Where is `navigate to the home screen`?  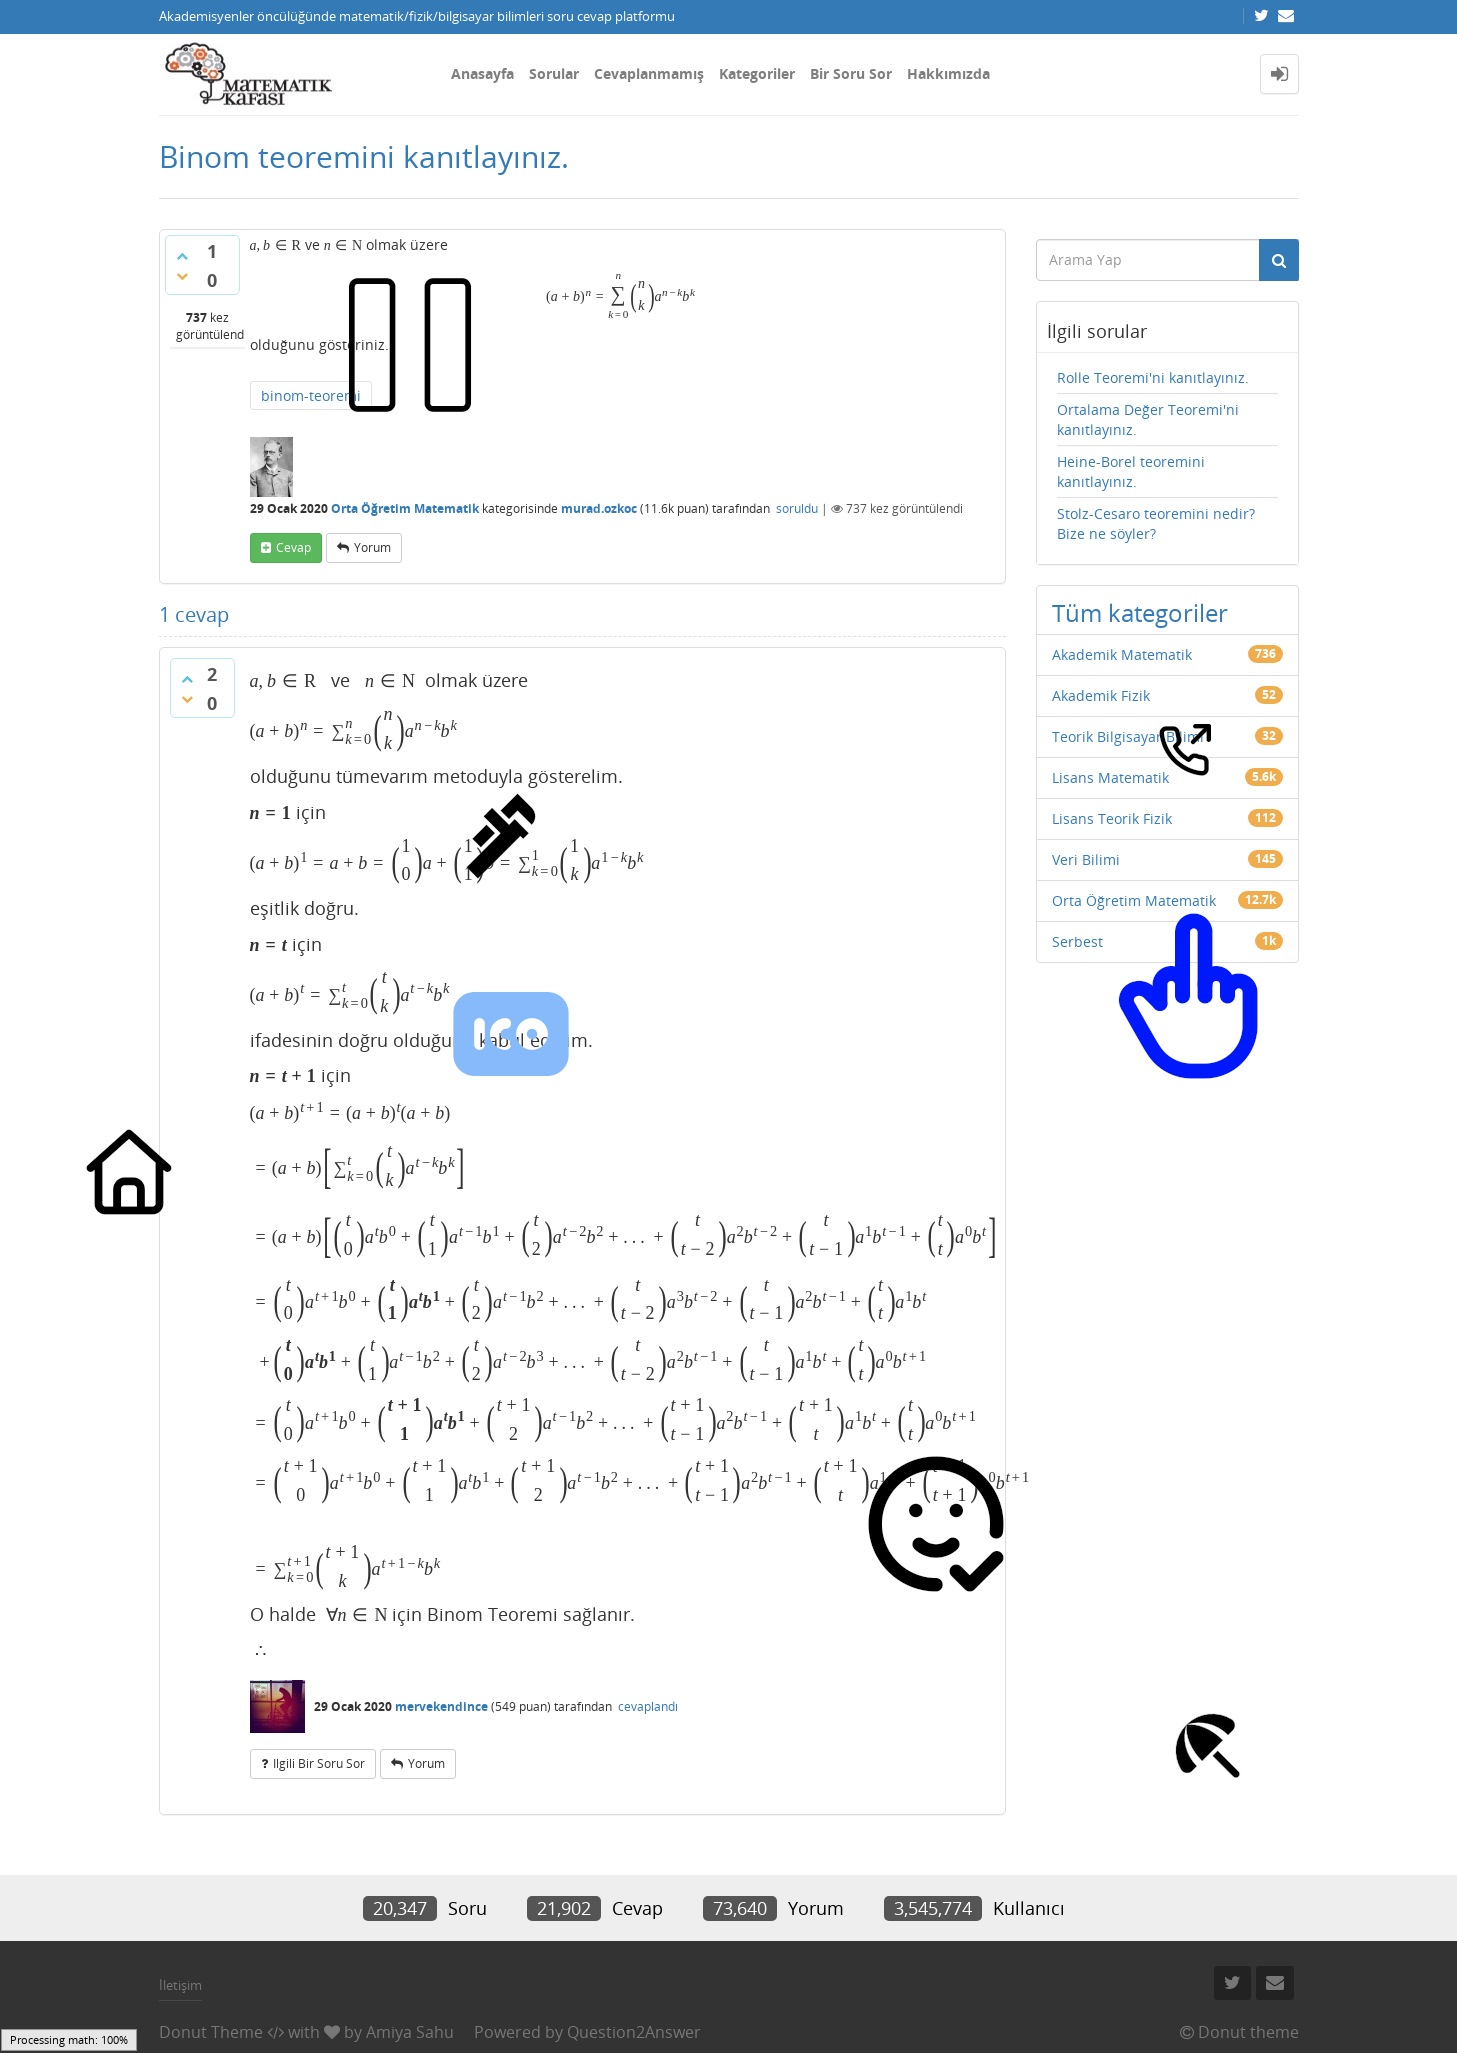
navigate to the home screen is located at coordinates (129, 1172).